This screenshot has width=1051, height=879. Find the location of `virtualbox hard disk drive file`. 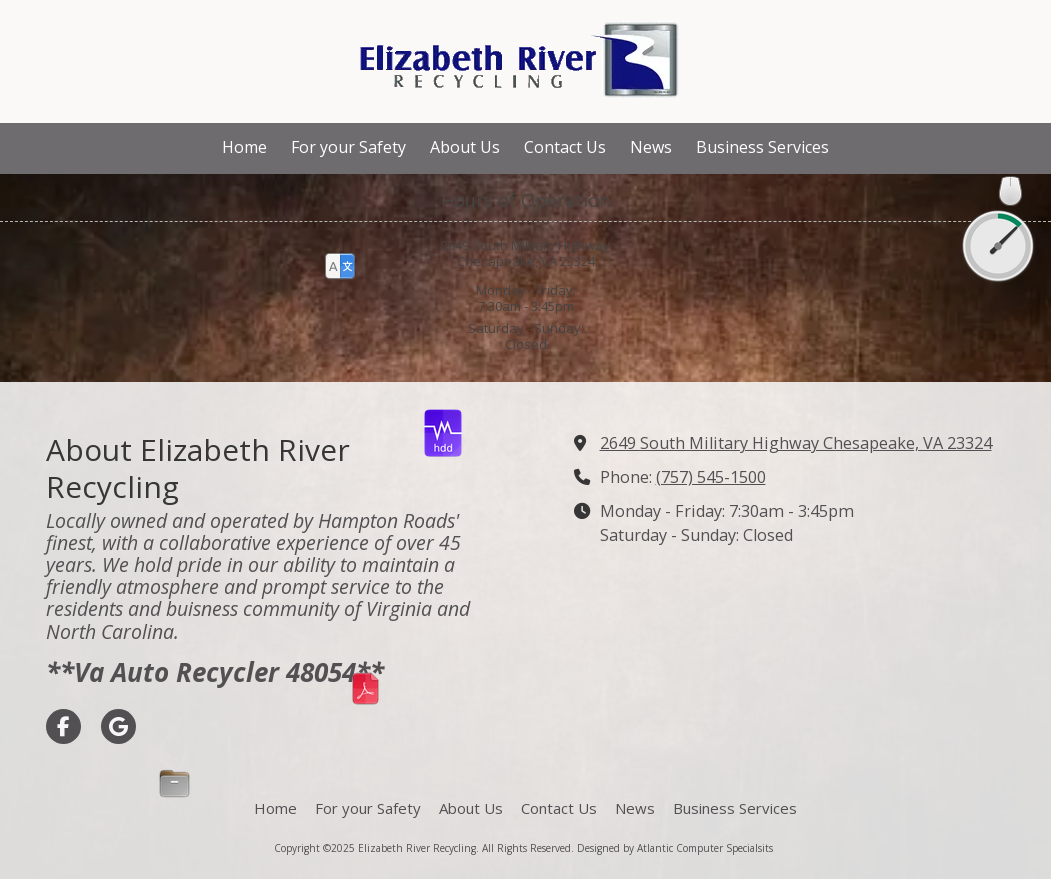

virtualbox hard disk drive file is located at coordinates (443, 433).